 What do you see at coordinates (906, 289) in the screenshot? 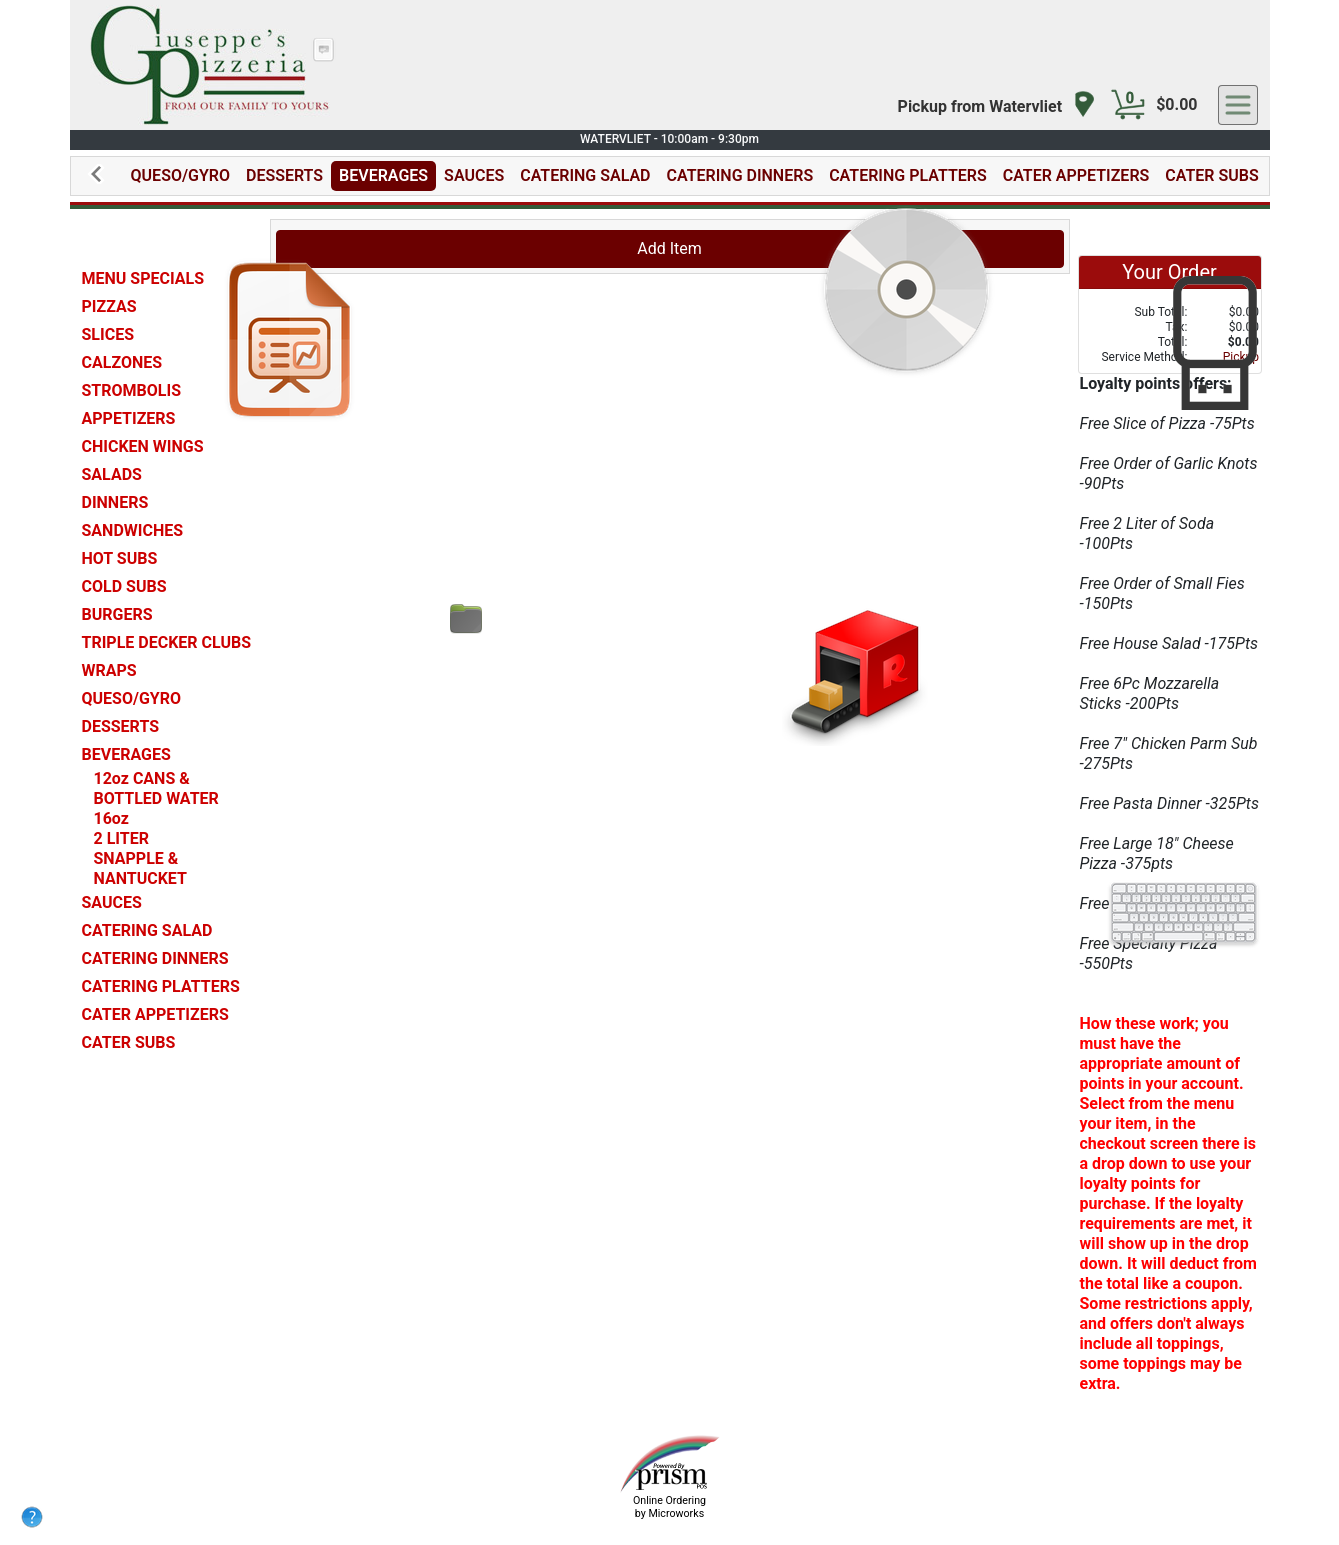
I see `access DVD-RW drive or disc` at bounding box center [906, 289].